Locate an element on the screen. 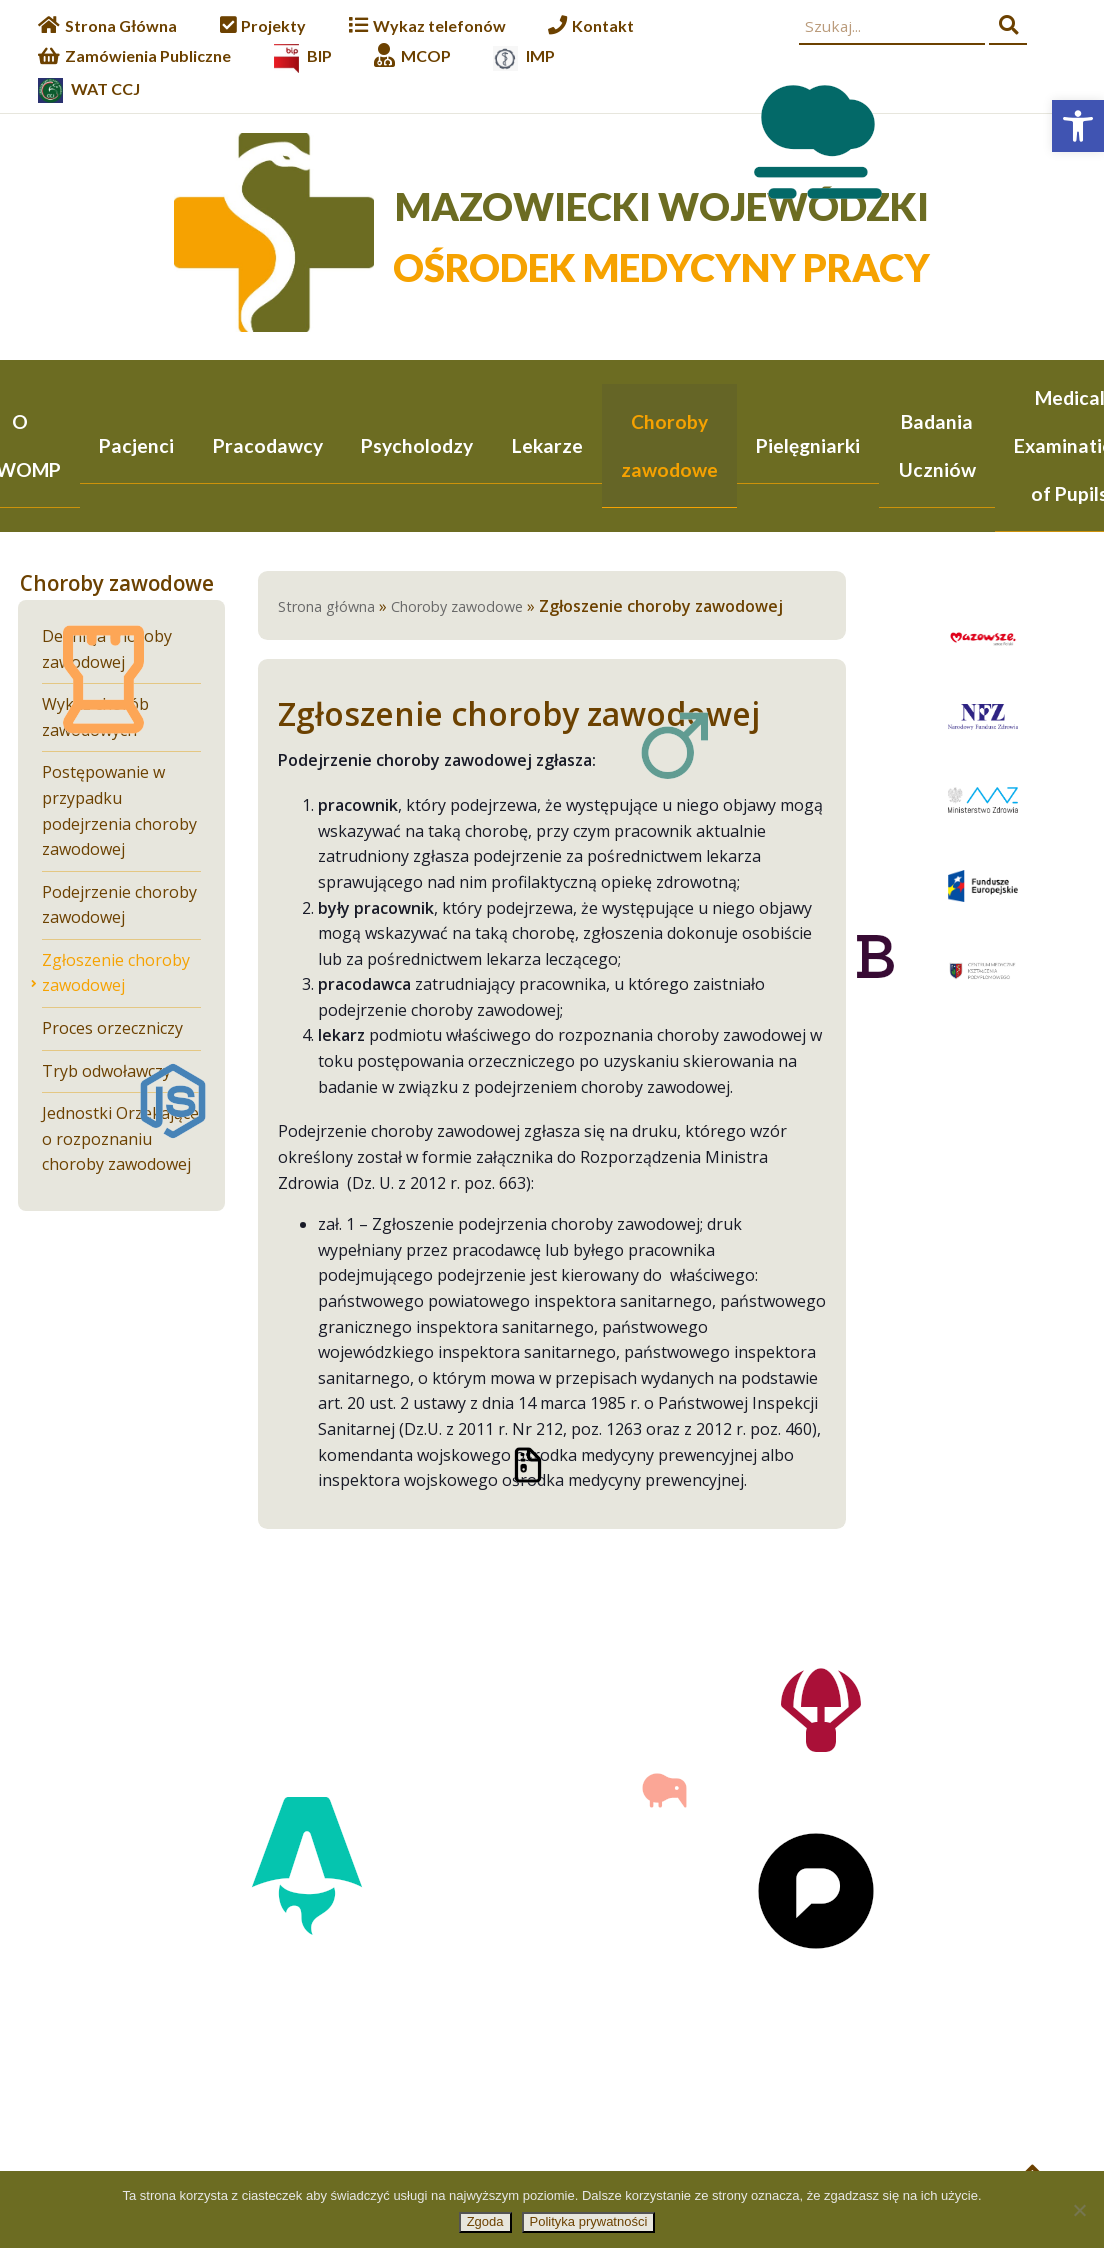 The width and height of the screenshot is (1104, 2248). astro web framework logo is located at coordinates (307, 1866).